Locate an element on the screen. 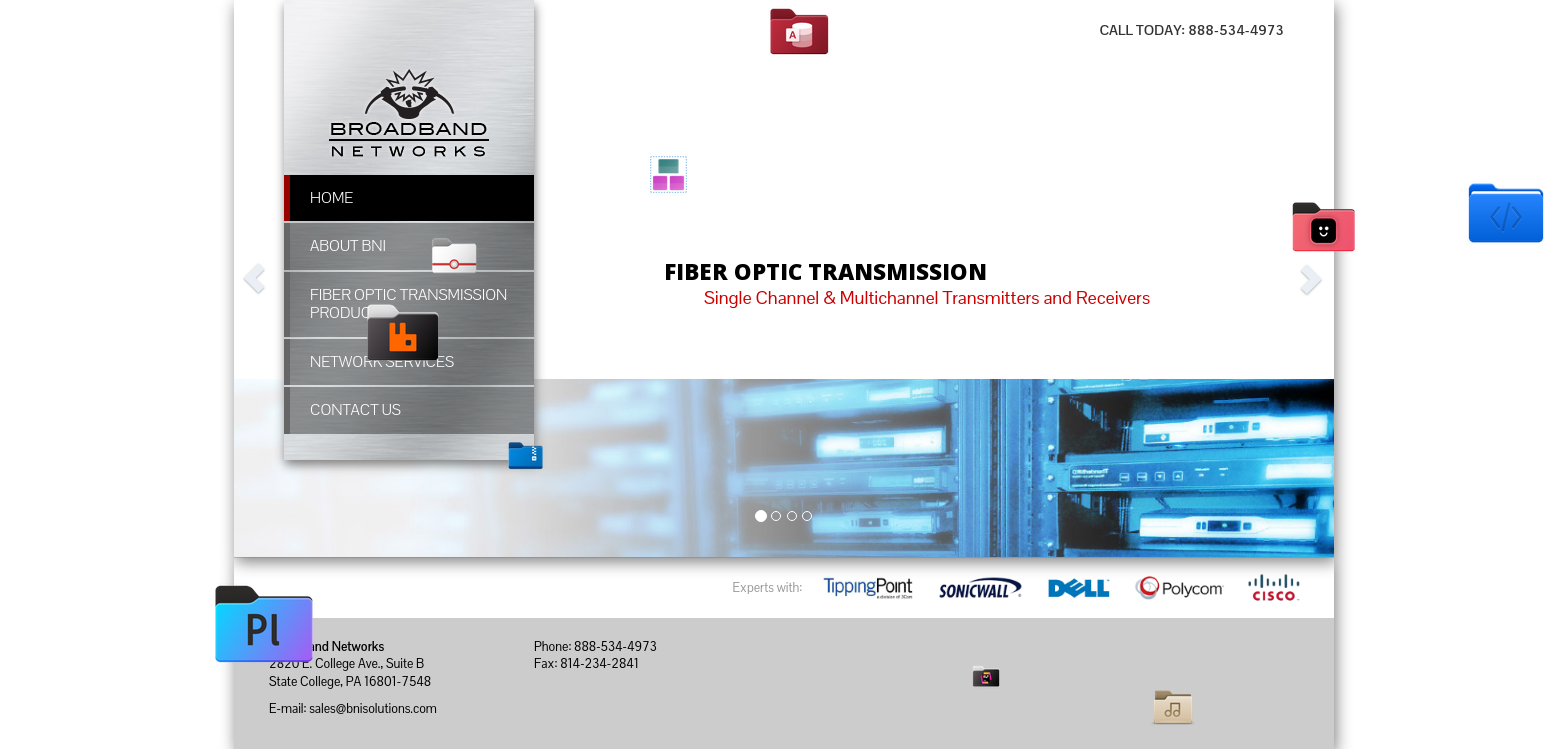  open adobe creative cloud files folder is located at coordinates (1323, 228).